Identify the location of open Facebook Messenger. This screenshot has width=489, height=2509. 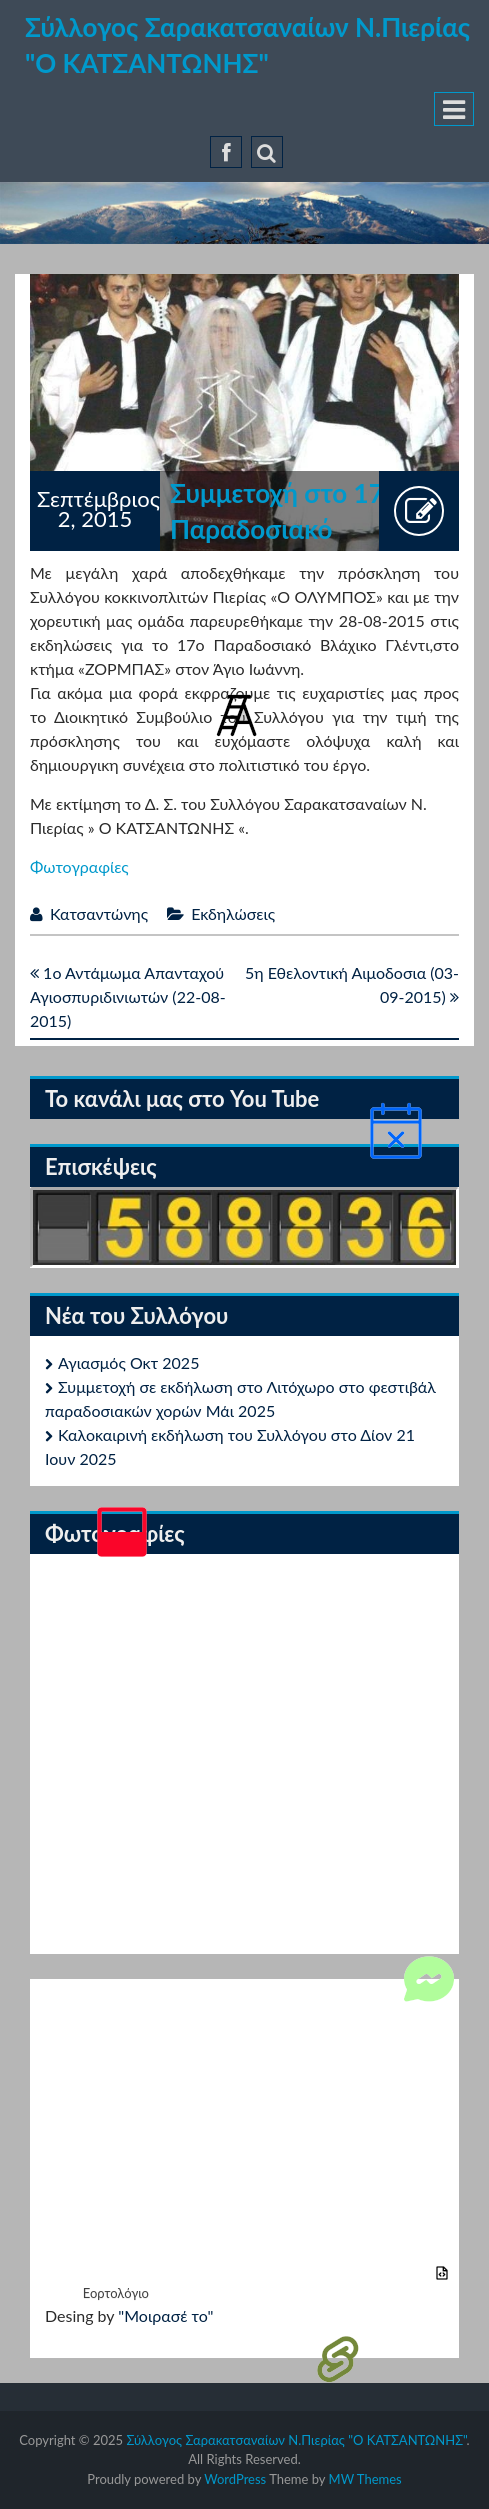
(429, 1979).